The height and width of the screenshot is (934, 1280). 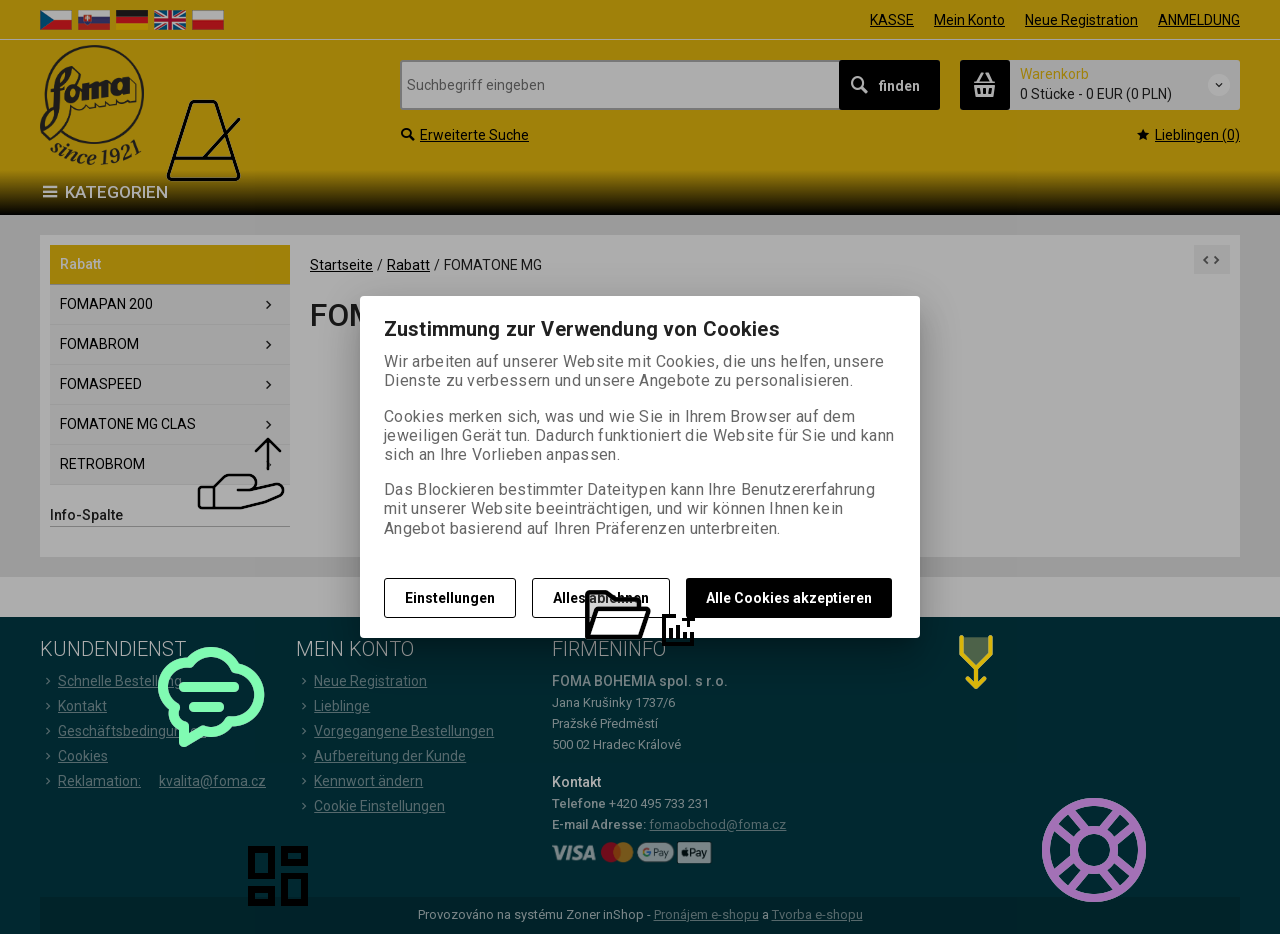 I want to click on open chat or messaging, so click(x=209, y=697).